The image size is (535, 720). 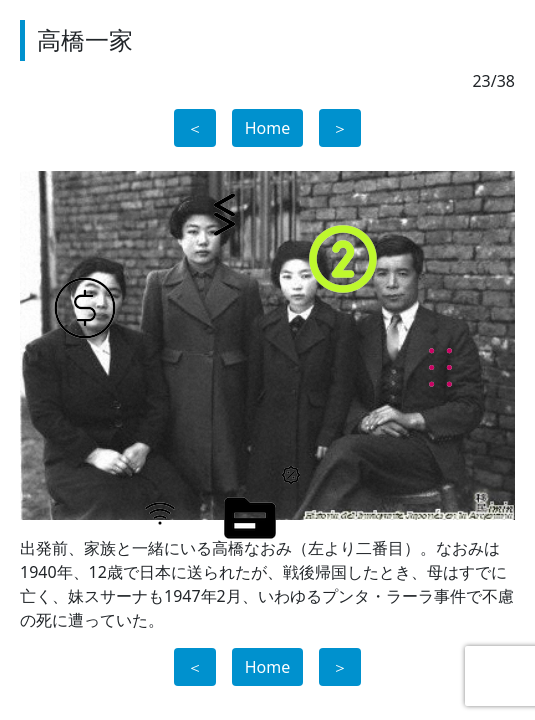 What do you see at coordinates (160, 513) in the screenshot?
I see `indicates strong wifi connection` at bounding box center [160, 513].